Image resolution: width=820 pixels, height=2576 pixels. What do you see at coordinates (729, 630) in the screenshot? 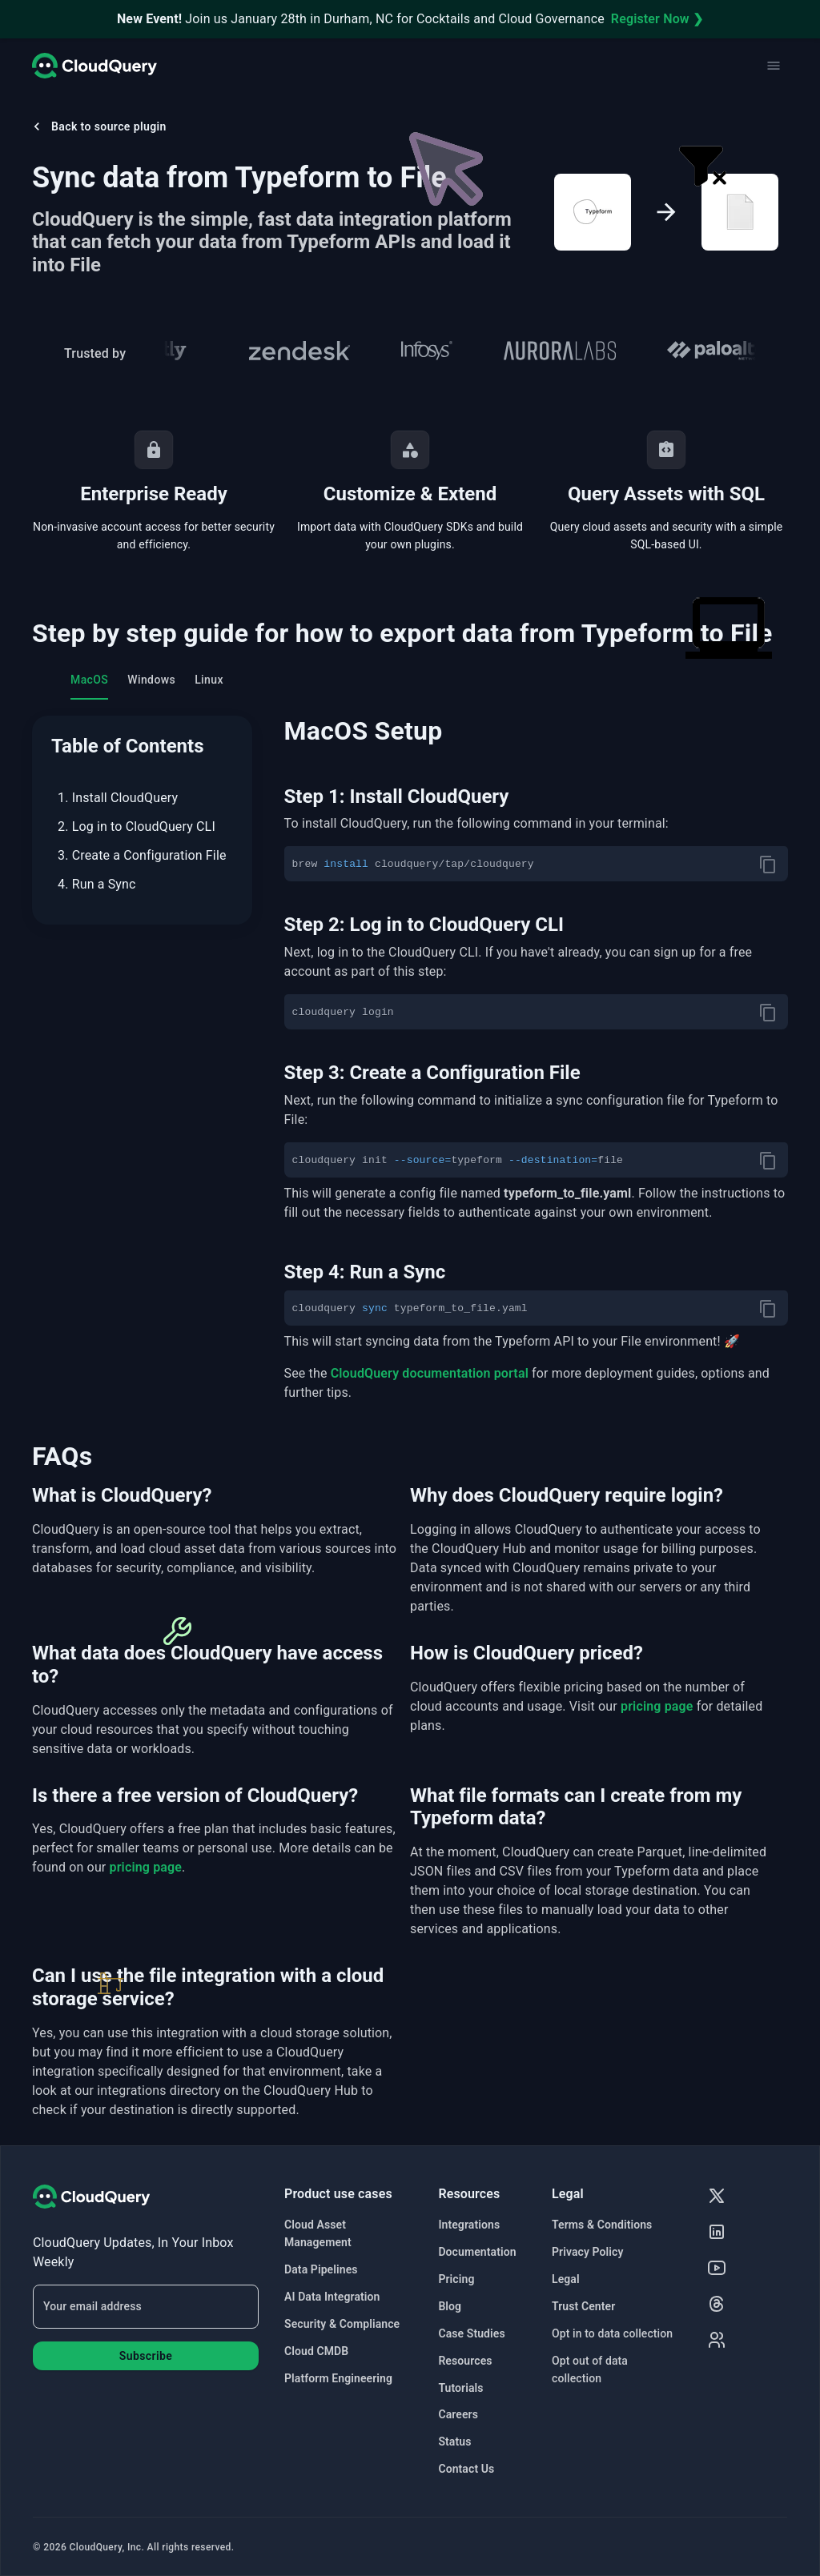
I see `access windows laptop or PC settings` at bounding box center [729, 630].